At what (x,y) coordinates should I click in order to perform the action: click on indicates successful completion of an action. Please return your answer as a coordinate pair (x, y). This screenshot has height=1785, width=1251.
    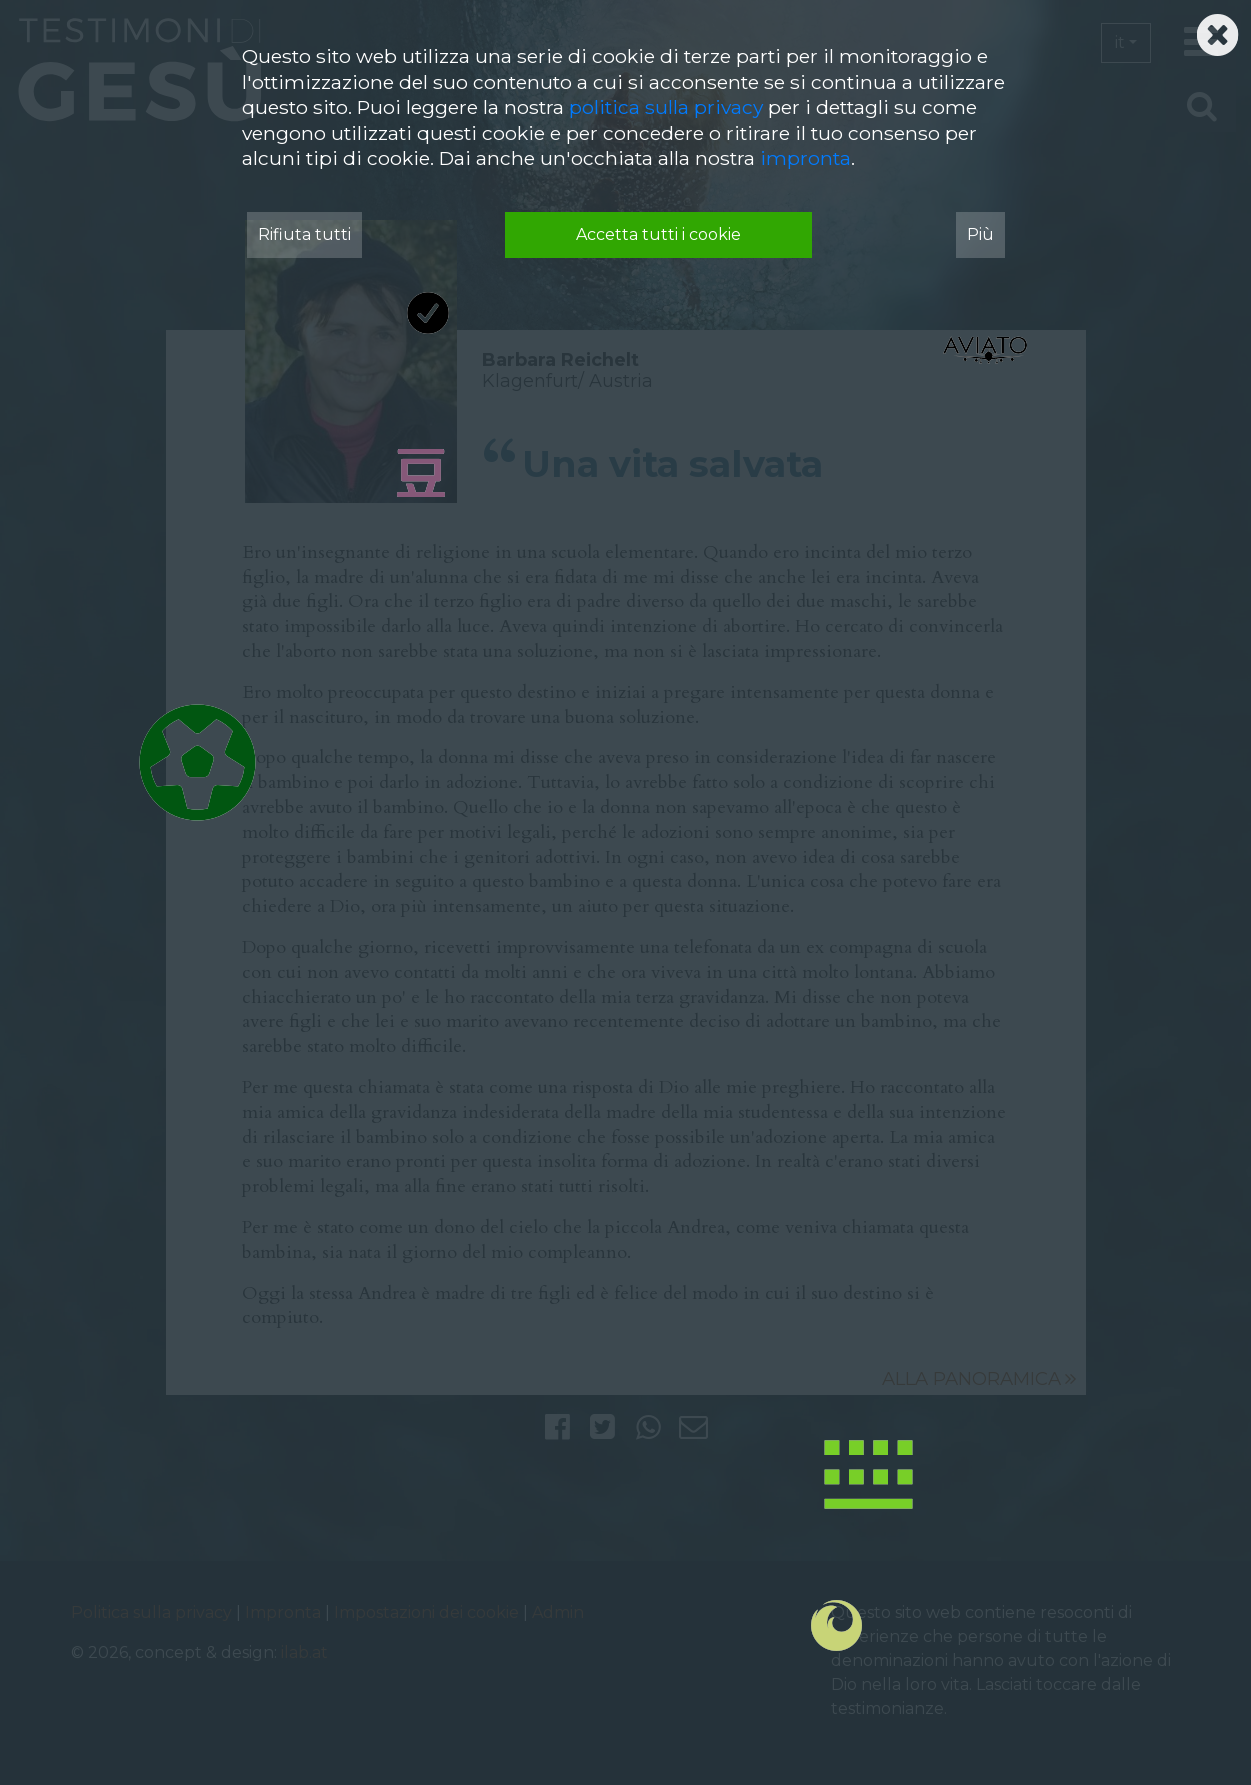
    Looking at the image, I should click on (428, 313).